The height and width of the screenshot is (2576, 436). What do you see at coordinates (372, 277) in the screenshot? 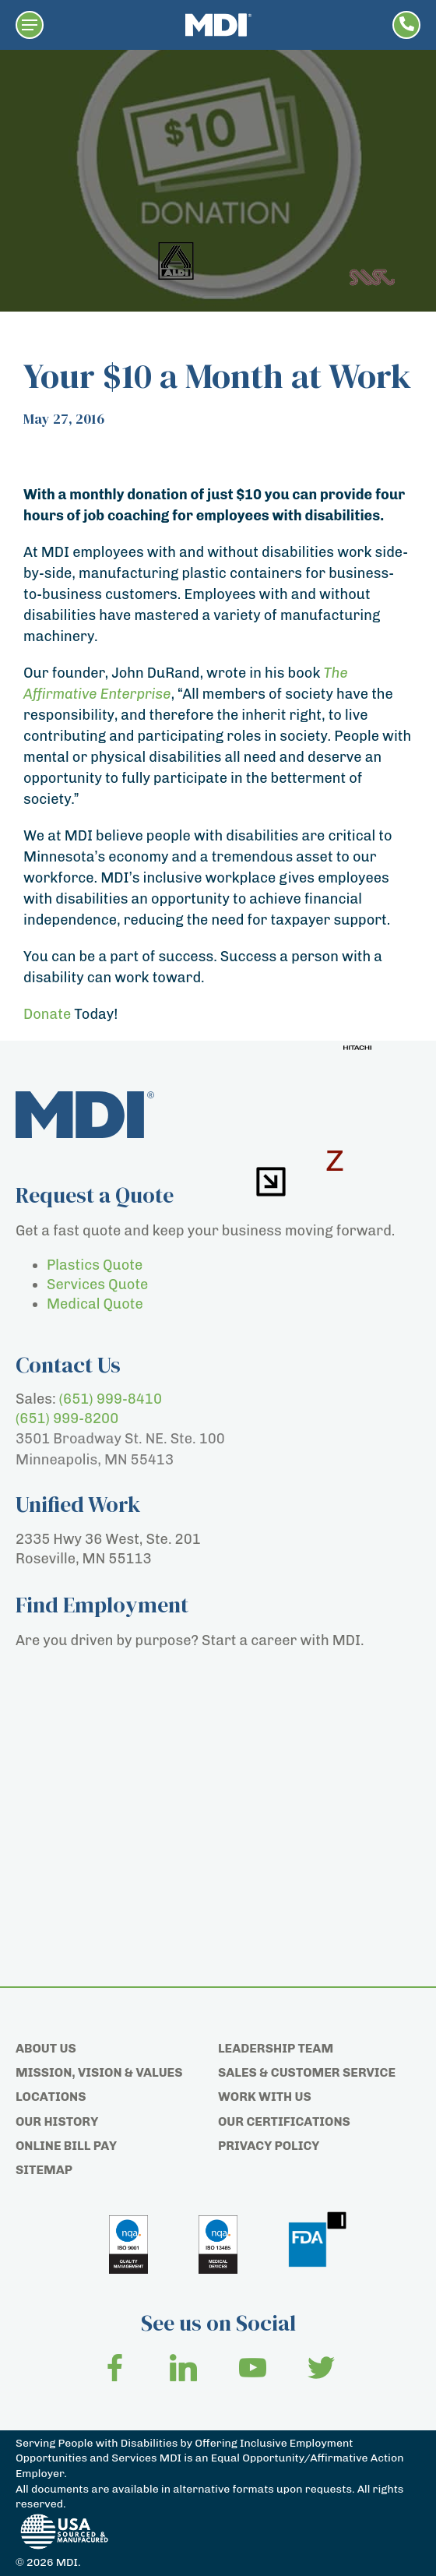
I see `visit the SWC (Speedy Web Compiler) website or documentation` at bounding box center [372, 277].